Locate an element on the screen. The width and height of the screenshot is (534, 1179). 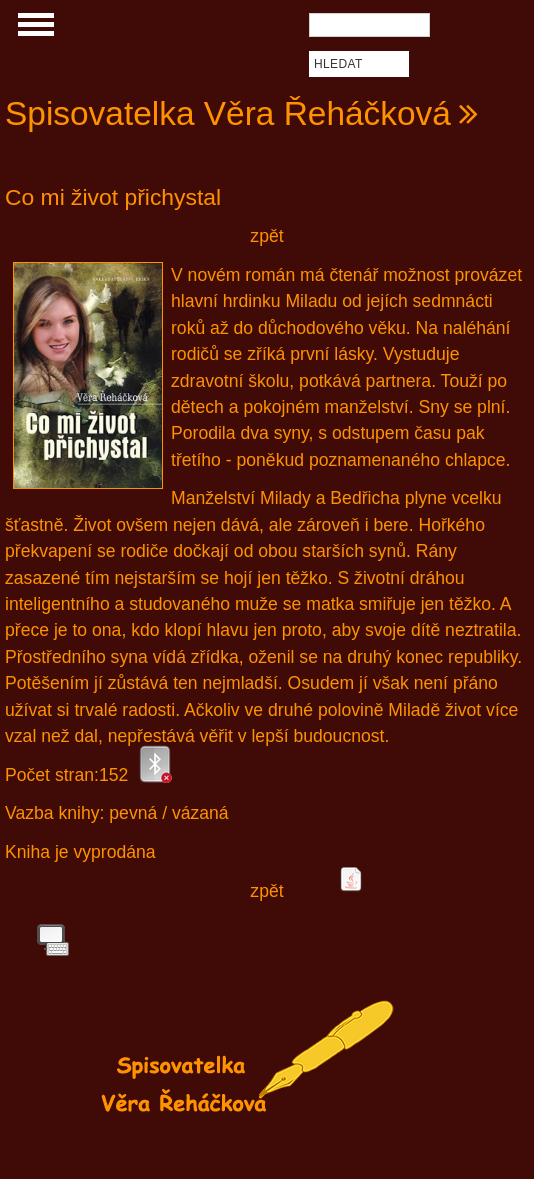
java source code file is located at coordinates (351, 879).